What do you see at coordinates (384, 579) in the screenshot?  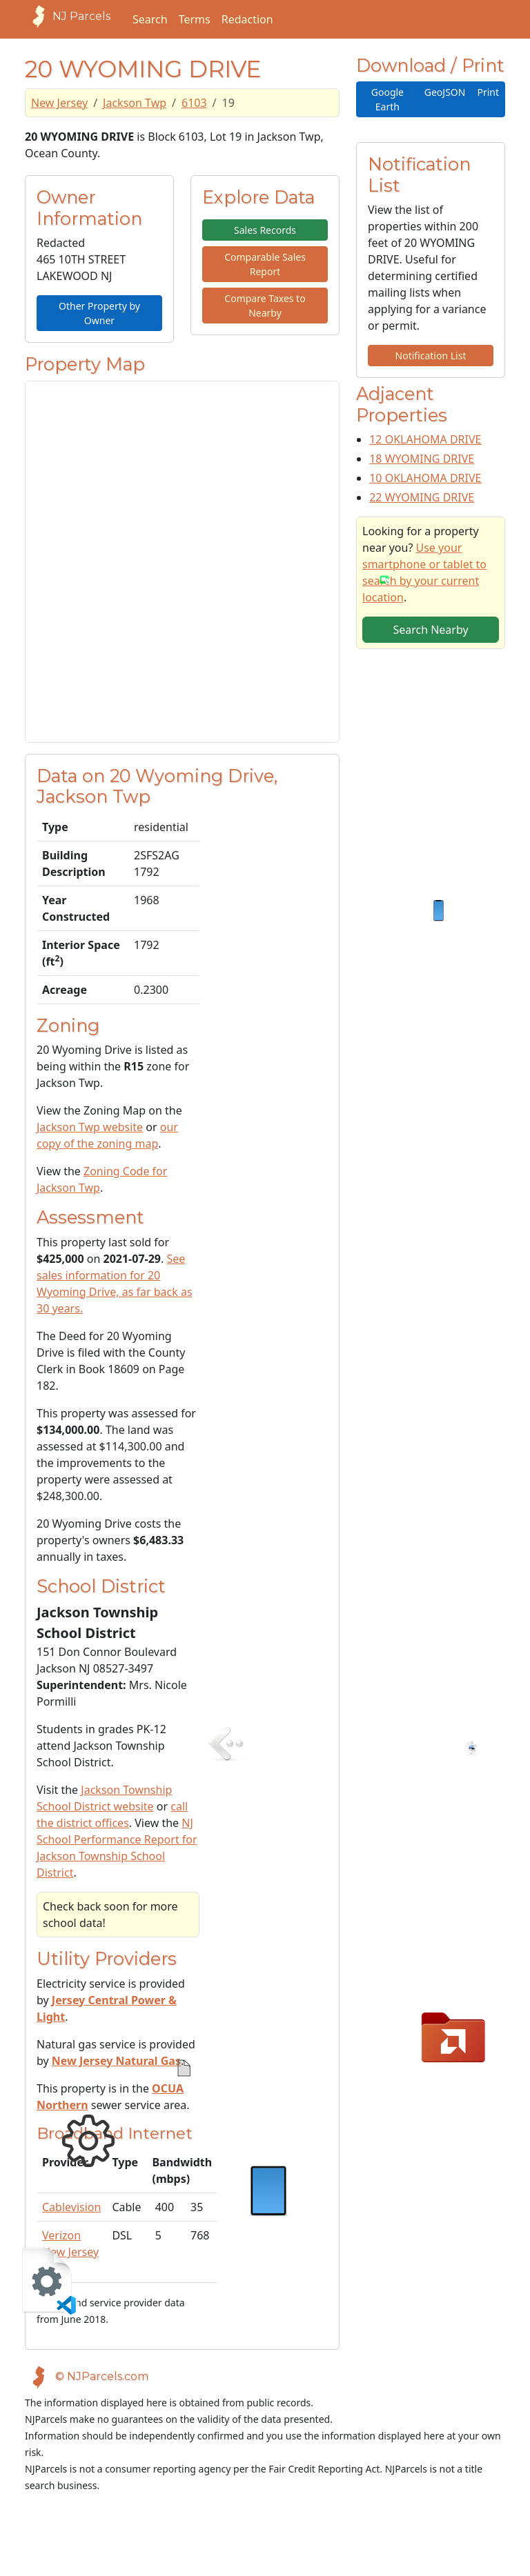 I see `open FaceTime to start a video or audio call` at bounding box center [384, 579].